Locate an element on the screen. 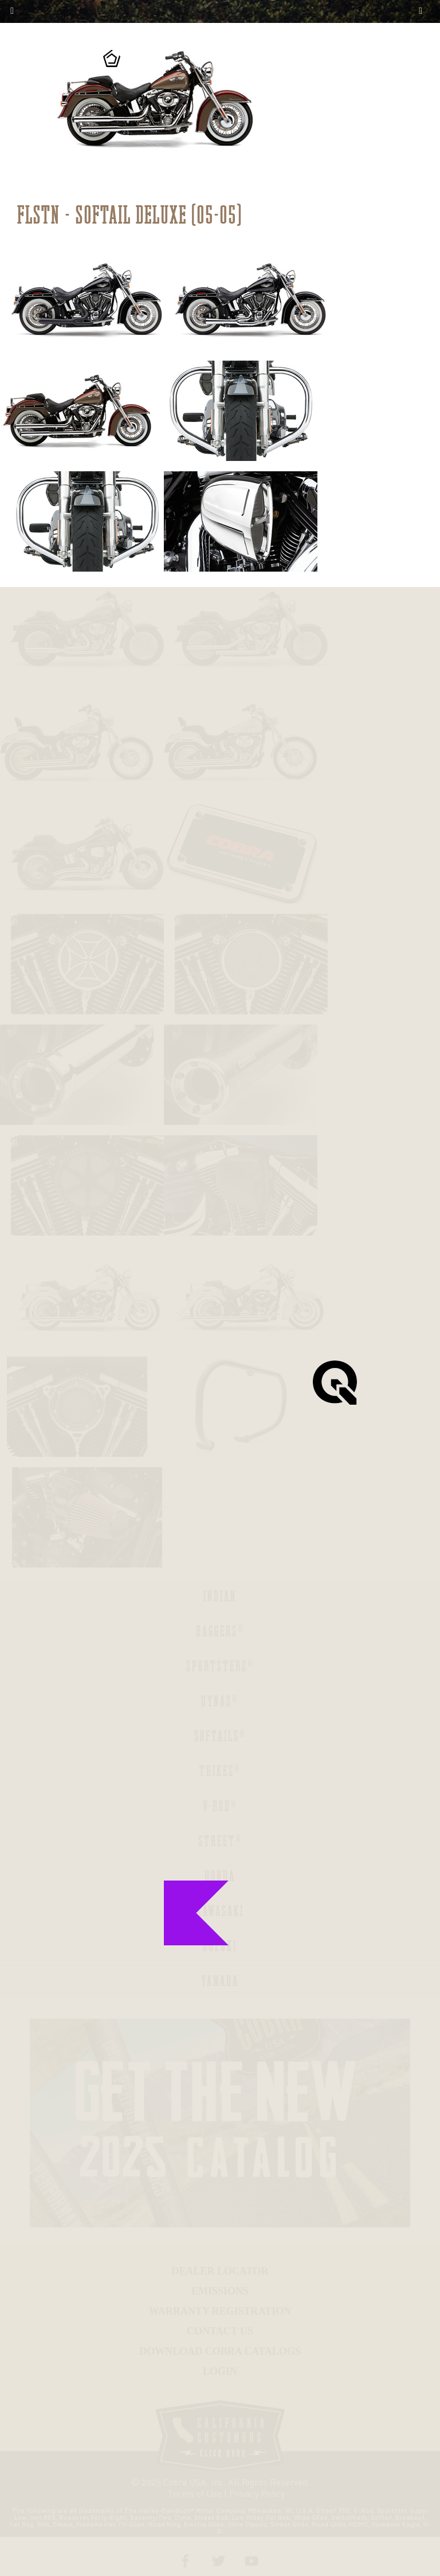  kotlin programming language logo is located at coordinates (196, 1913).